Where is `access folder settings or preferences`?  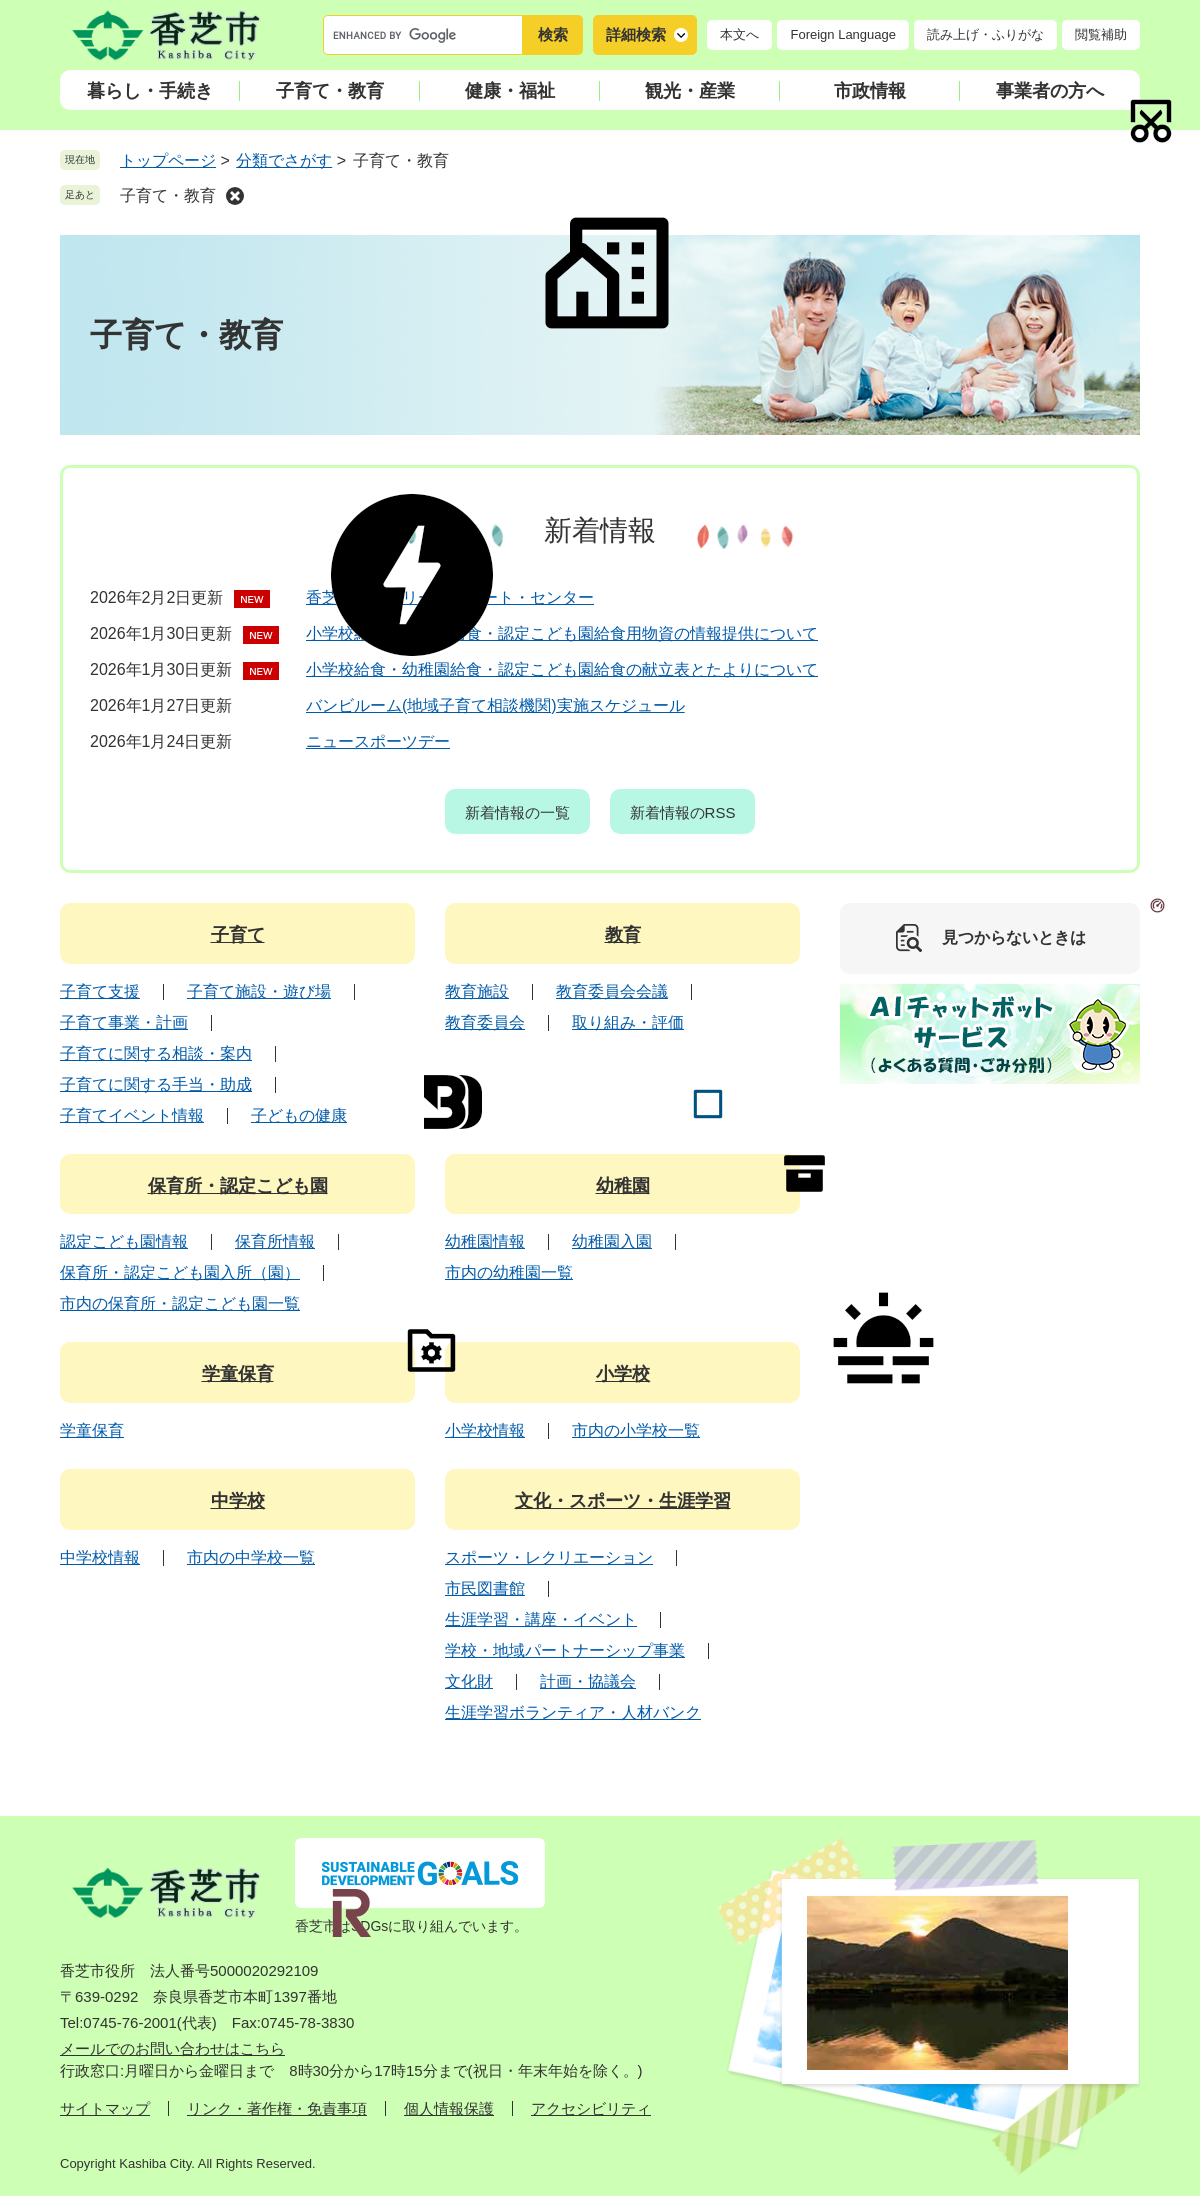
access folder settings or preferences is located at coordinates (431, 1350).